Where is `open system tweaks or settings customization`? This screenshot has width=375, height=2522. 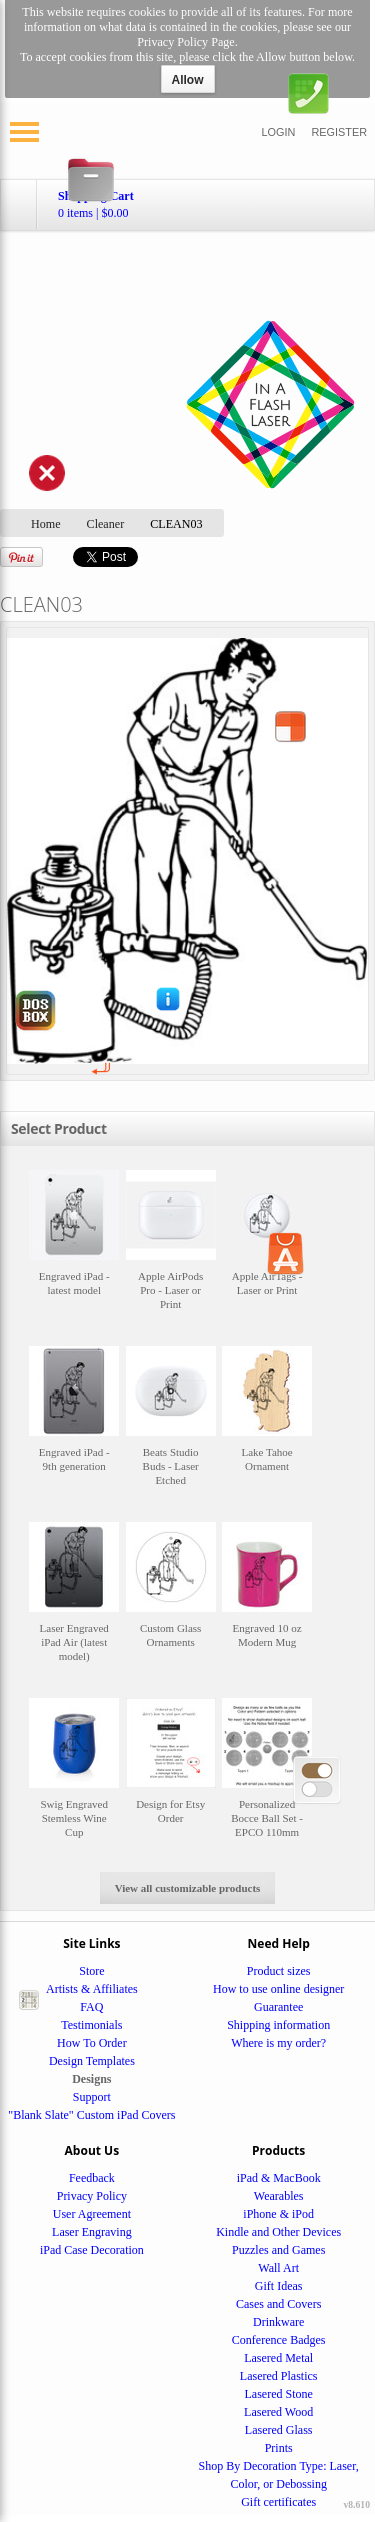 open system tweaks or settings customization is located at coordinates (317, 1780).